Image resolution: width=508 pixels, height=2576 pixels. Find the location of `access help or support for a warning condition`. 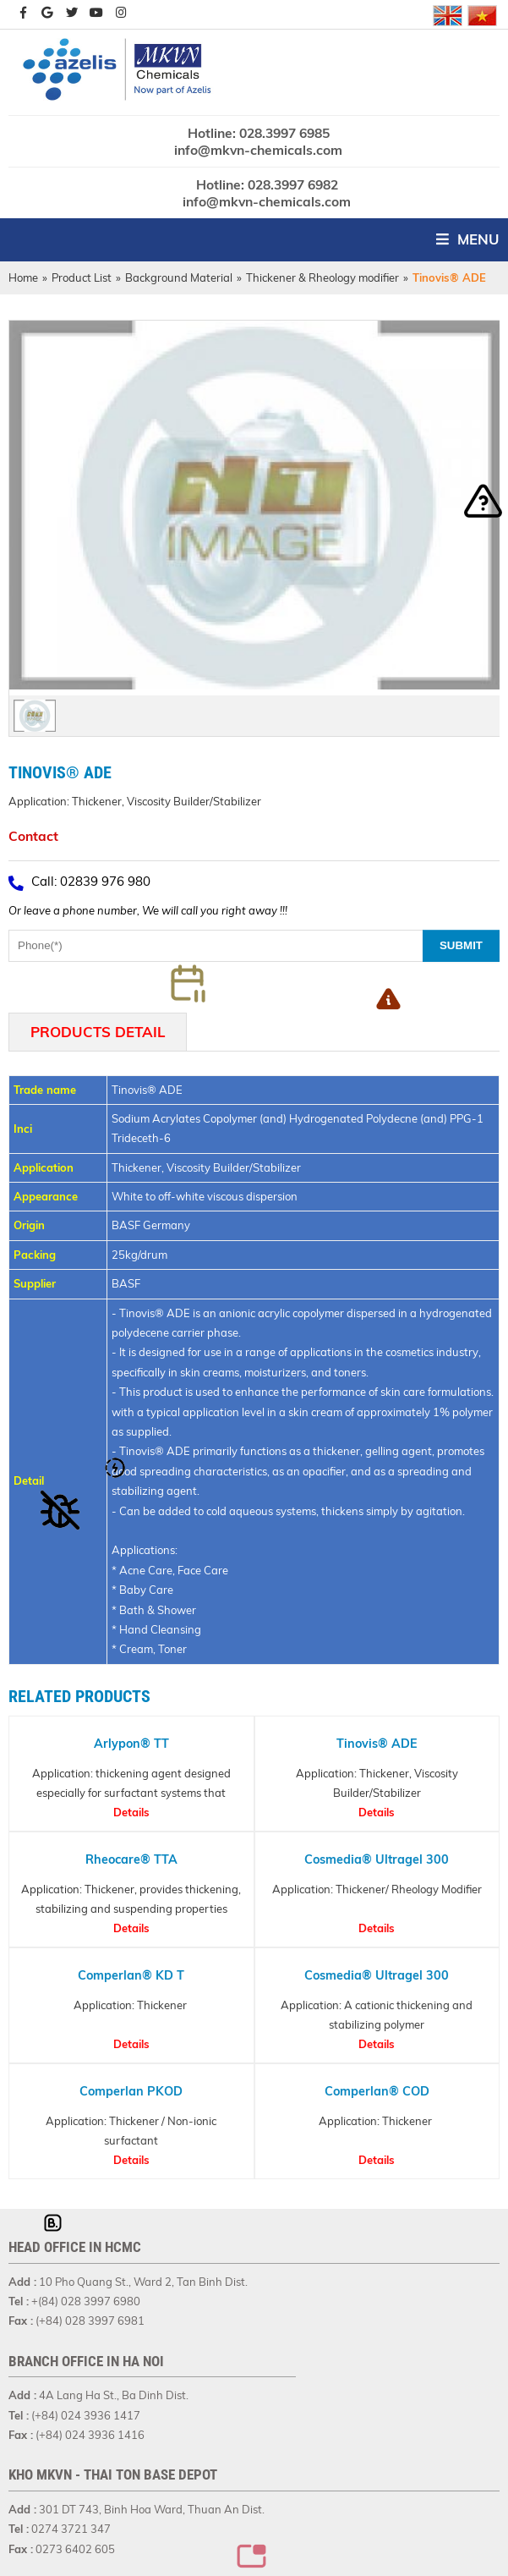

access help or support for a warning condition is located at coordinates (483, 502).